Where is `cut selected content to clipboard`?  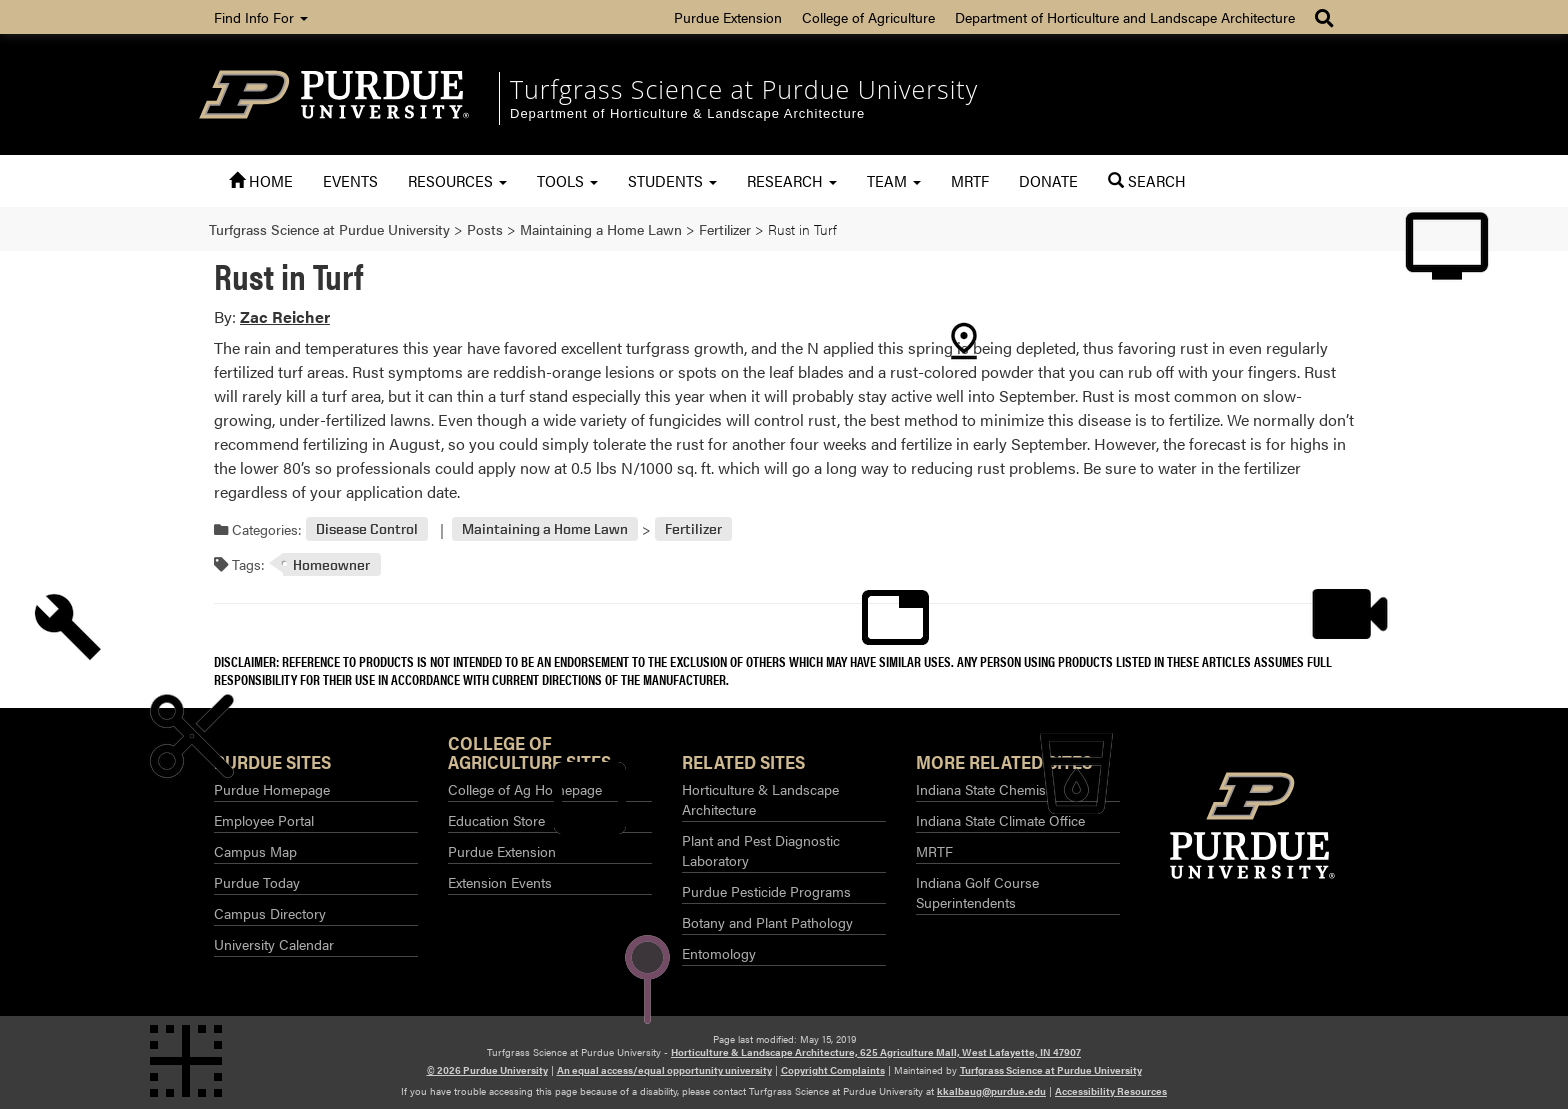
cut selected content to clipboard is located at coordinates (192, 736).